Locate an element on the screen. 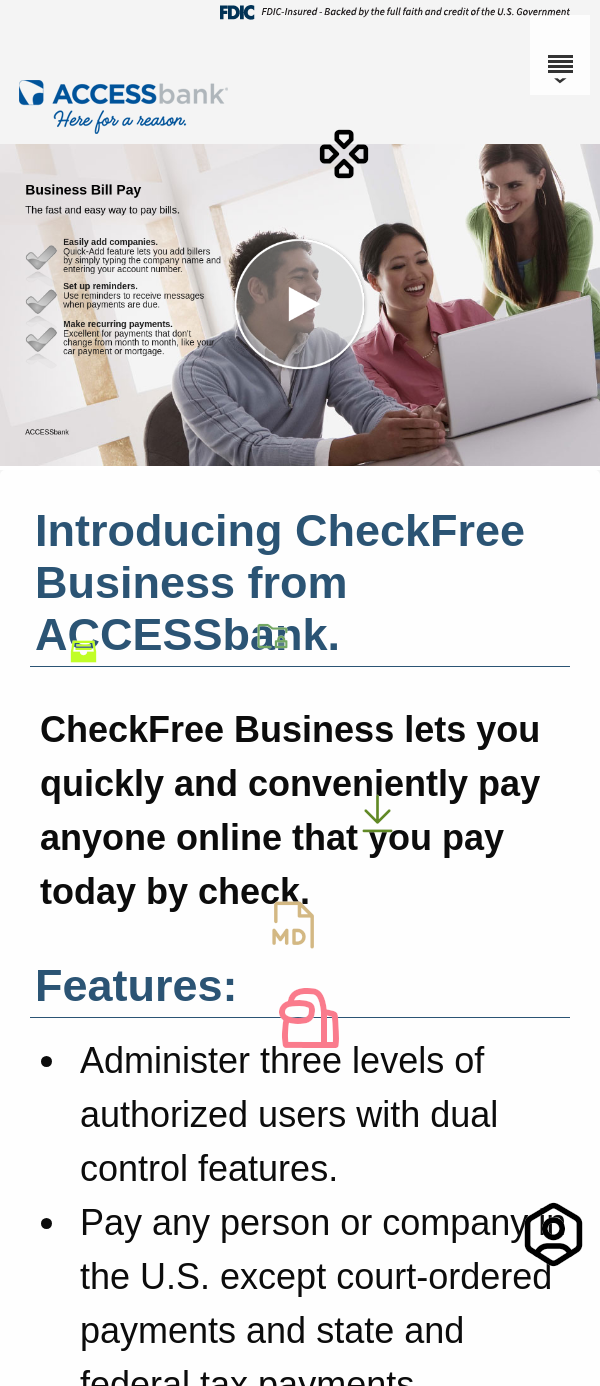  view inbox or incoming files is located at coordinates (83, 651).